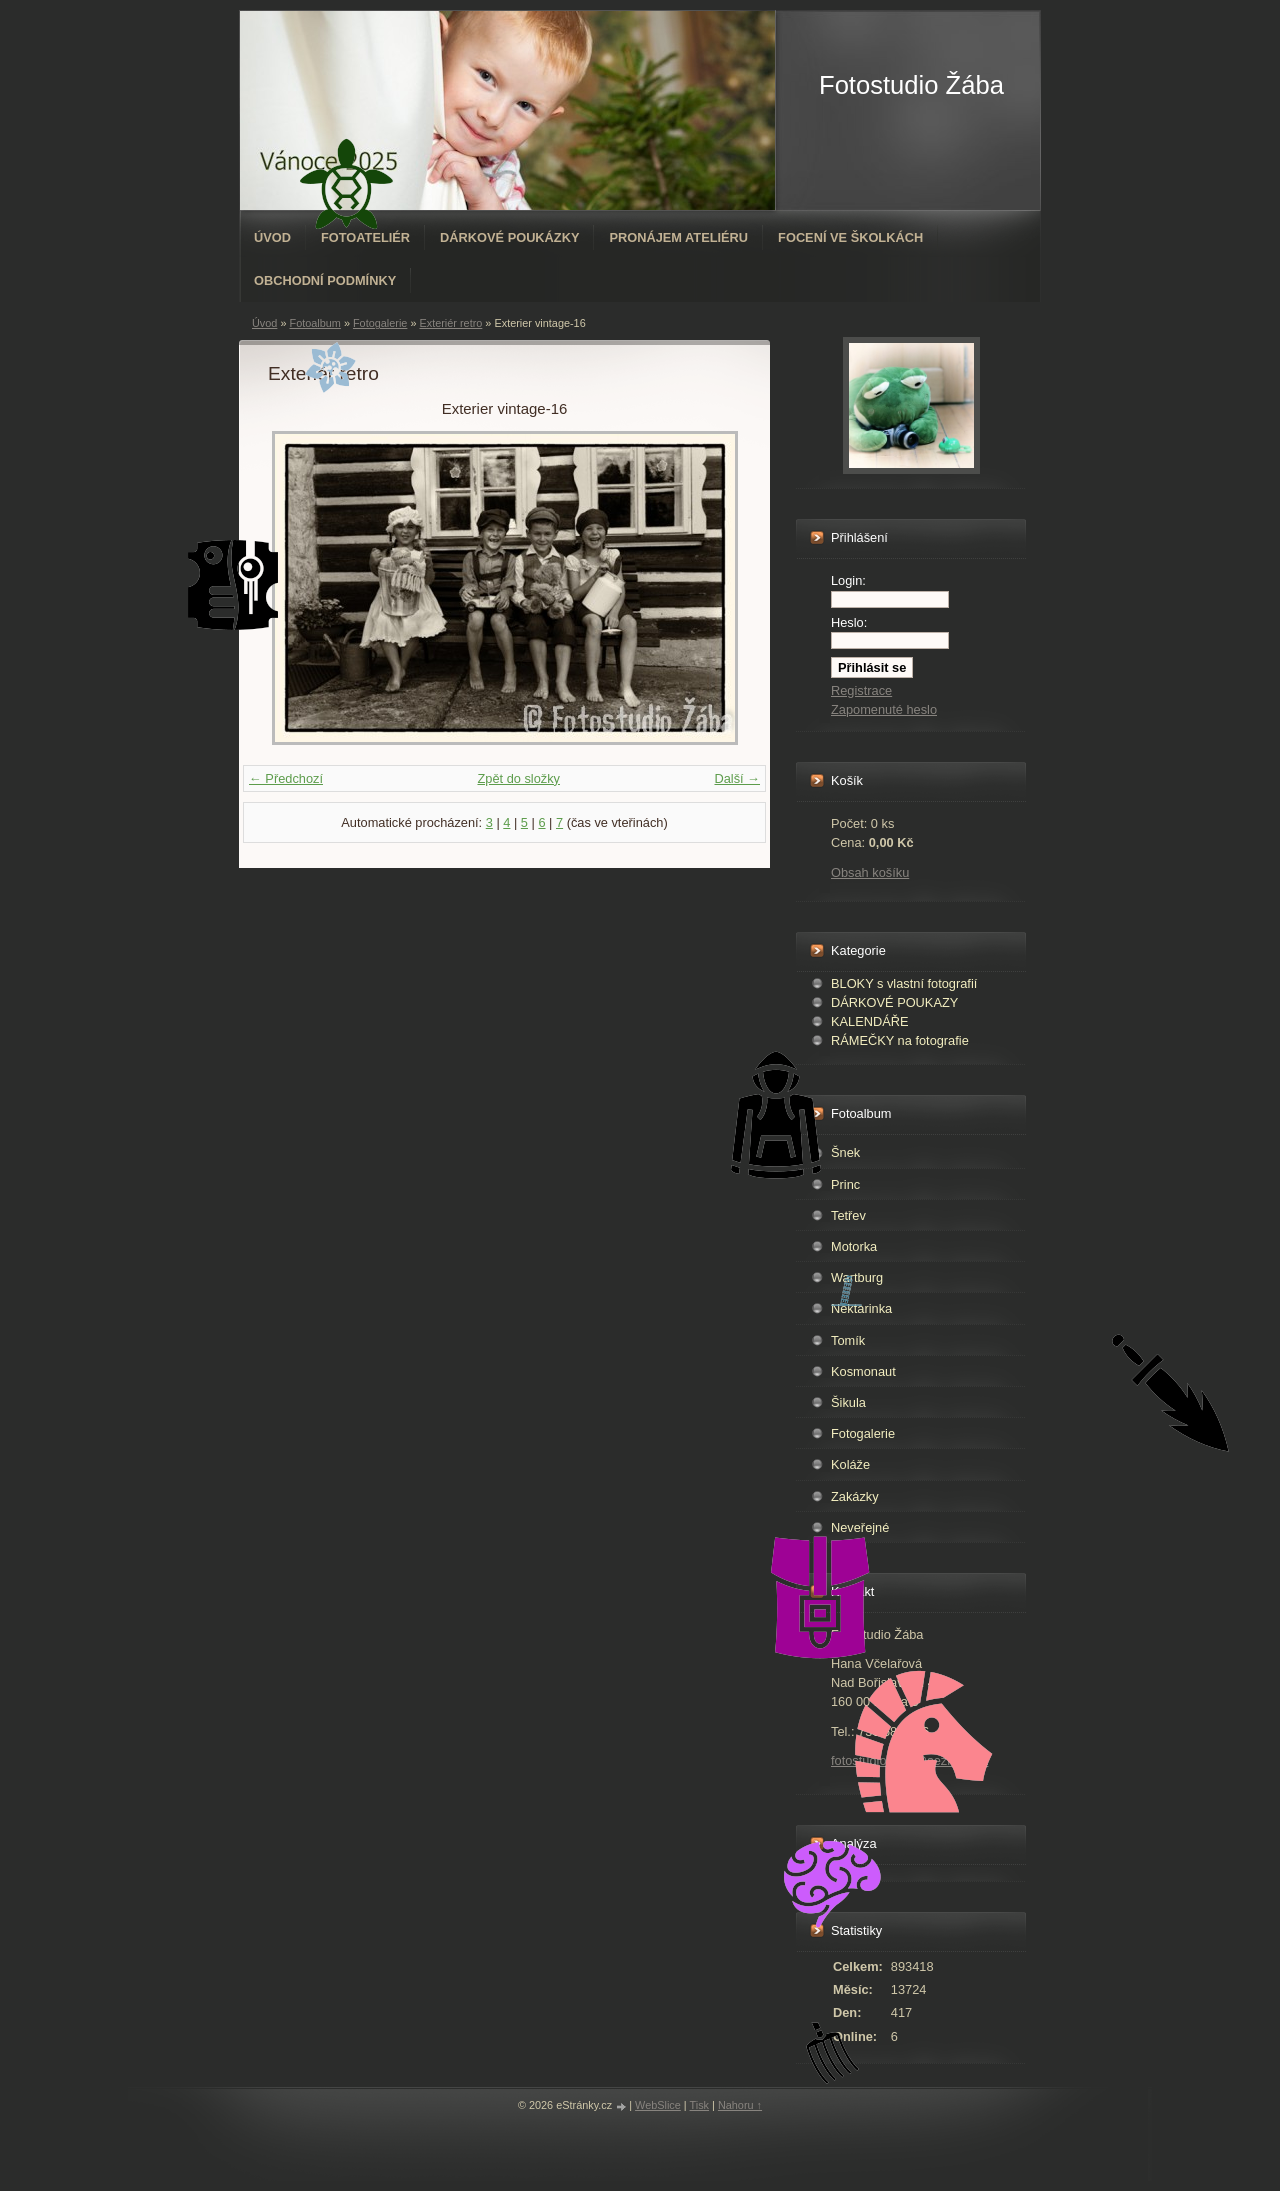 Image resolution: width=1280 pixels, height=2191 pixels. Describe the element at coordinates (924, 1741) in the screenshot. I see `select the knight piece in a chess game` at that location.